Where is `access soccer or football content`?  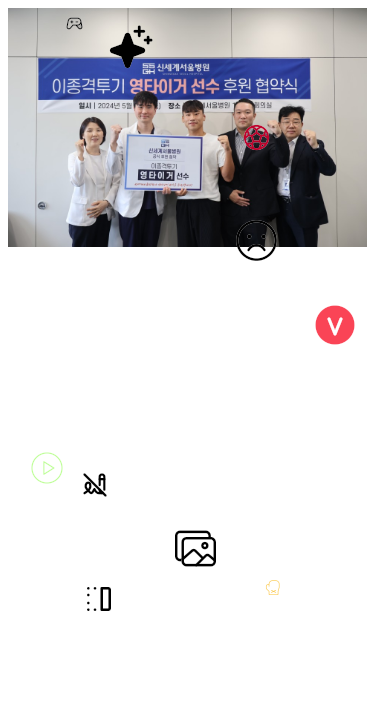 access soccer or football content is located at coordinates (256, 137).